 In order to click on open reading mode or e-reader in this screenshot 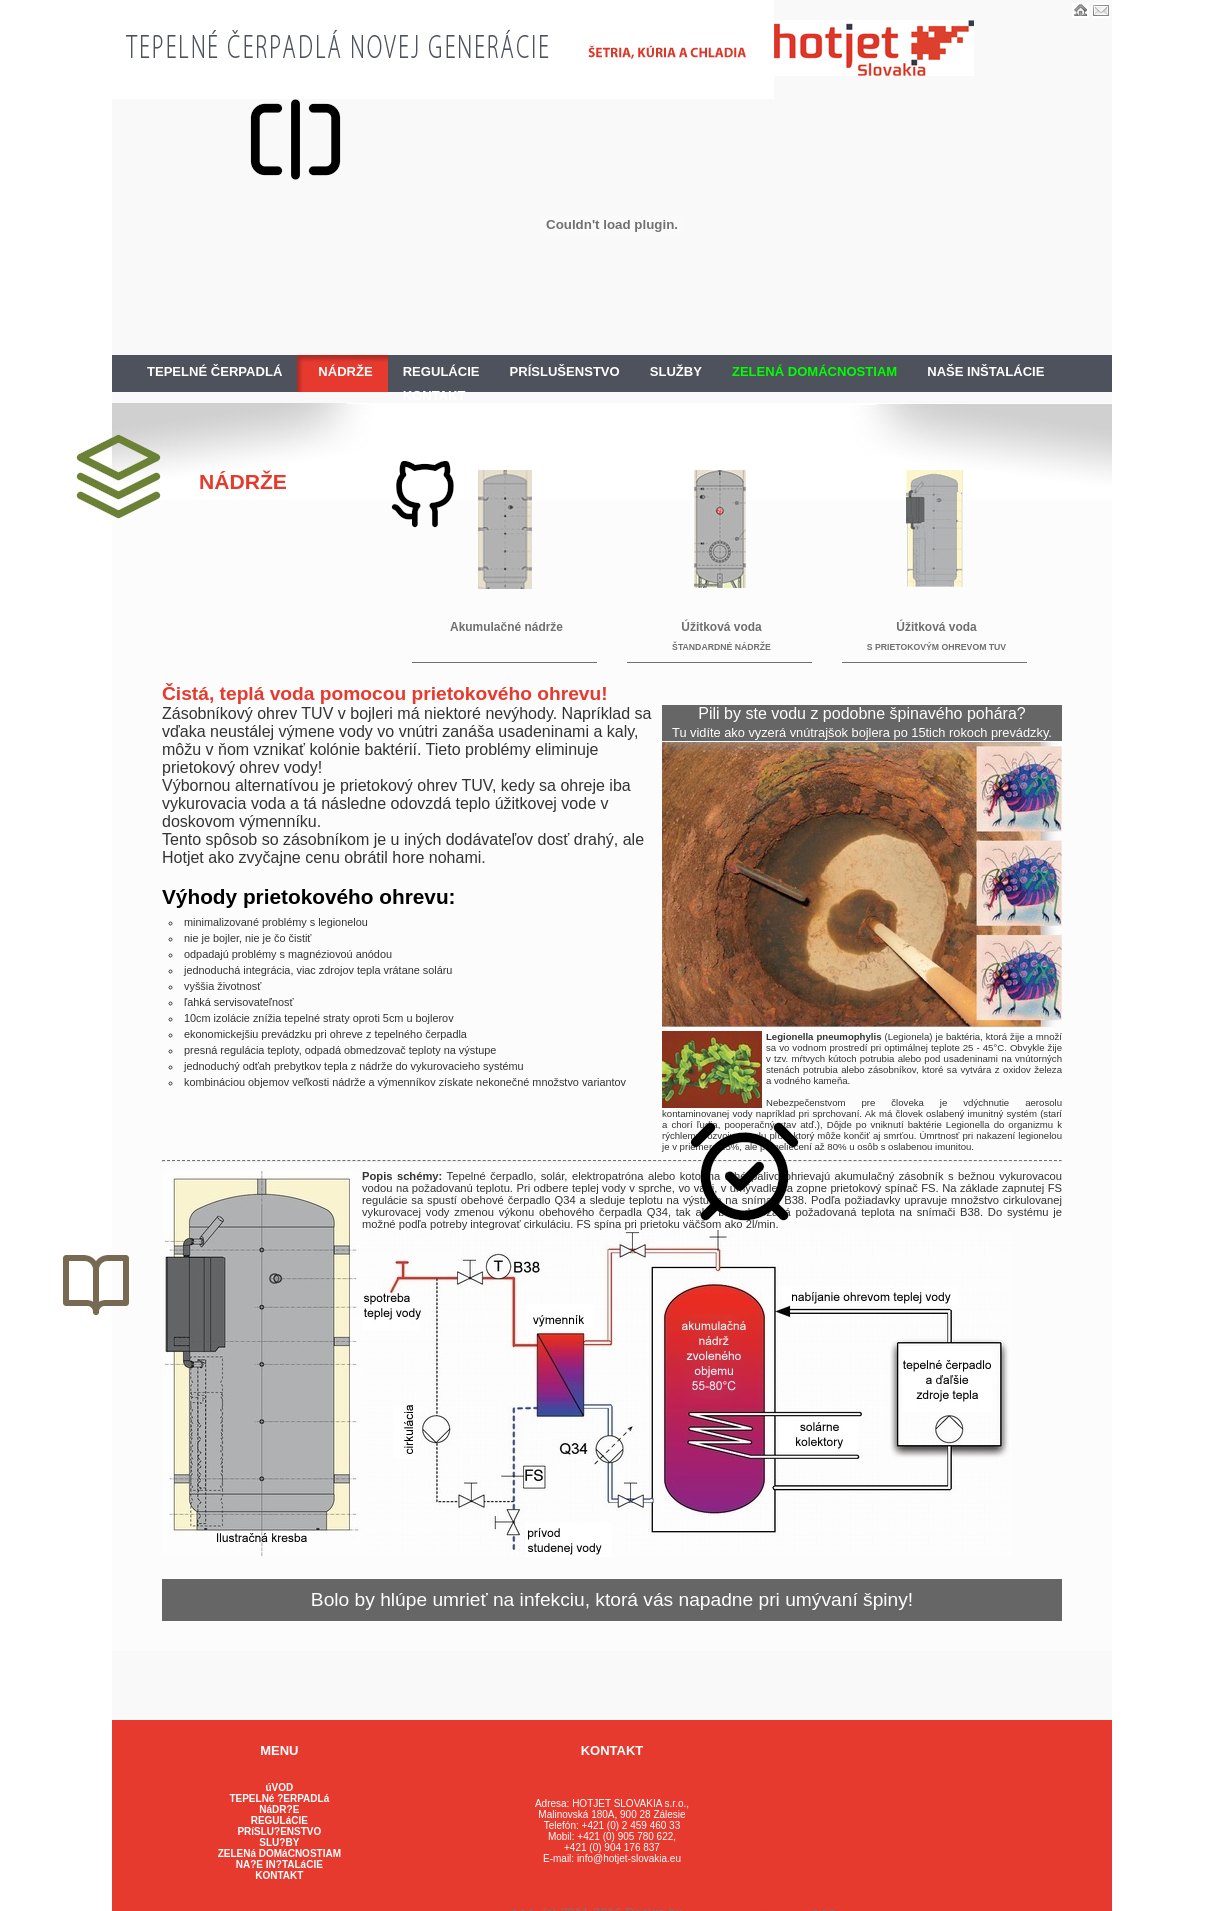, I will do `click(96, 1285)`.